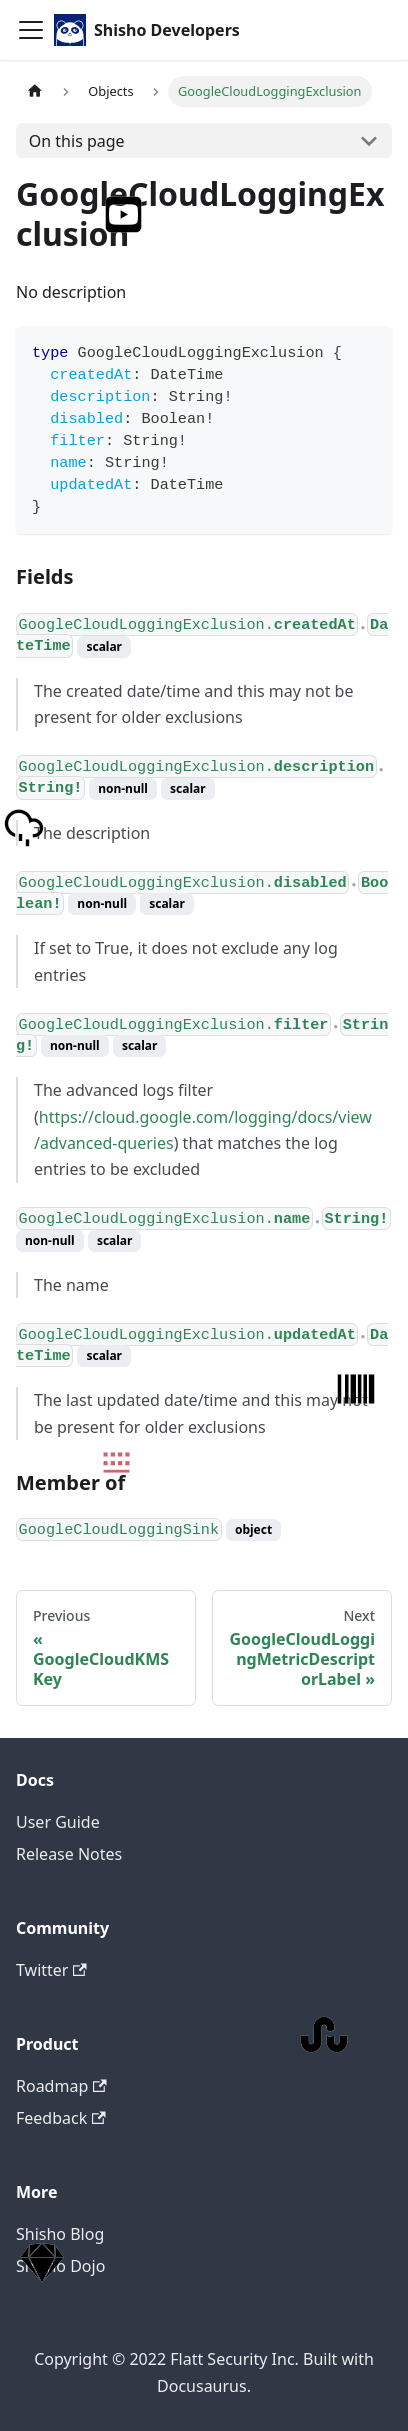 This screenshot has width=408, height=2431. What do you see at coordinates (42, 2263) in the screenshot?
I see `open sketch design app` at bounding box center [42, 2263].